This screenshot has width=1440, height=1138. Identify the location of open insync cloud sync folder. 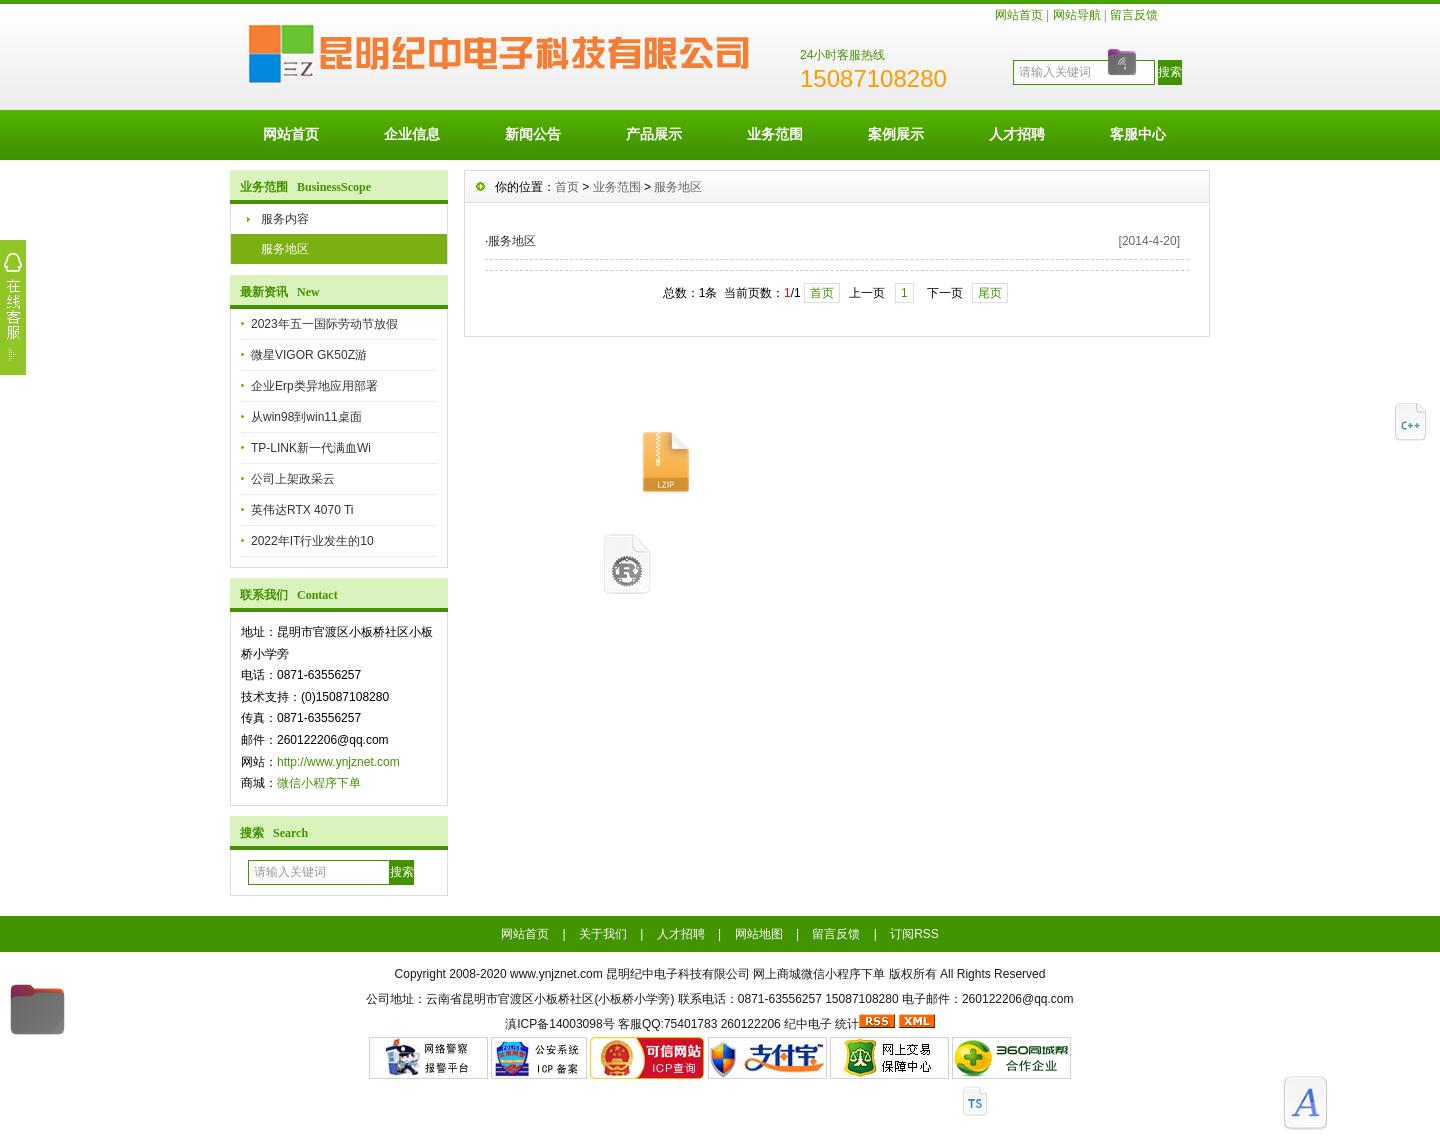
(1122, 62).